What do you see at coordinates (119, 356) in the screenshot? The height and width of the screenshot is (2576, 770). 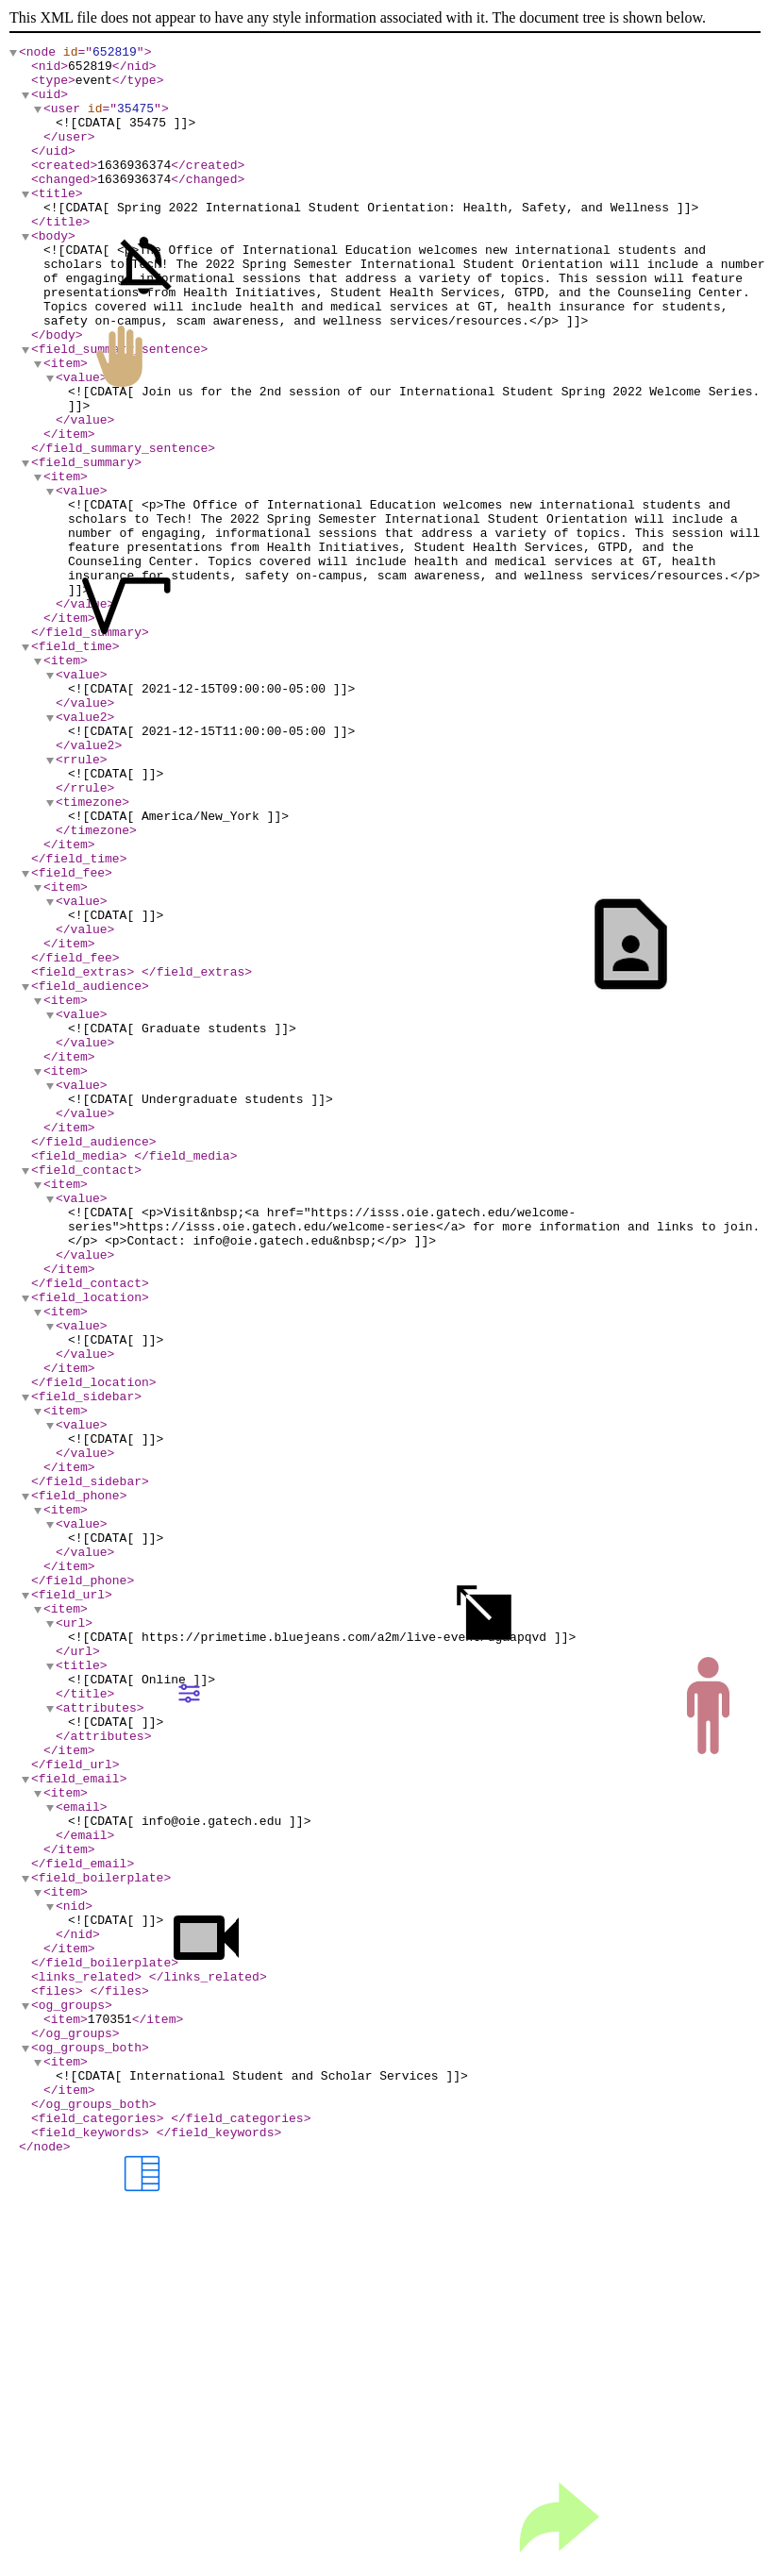 I see `stop or halt an action` at bounding box center [119, 356].